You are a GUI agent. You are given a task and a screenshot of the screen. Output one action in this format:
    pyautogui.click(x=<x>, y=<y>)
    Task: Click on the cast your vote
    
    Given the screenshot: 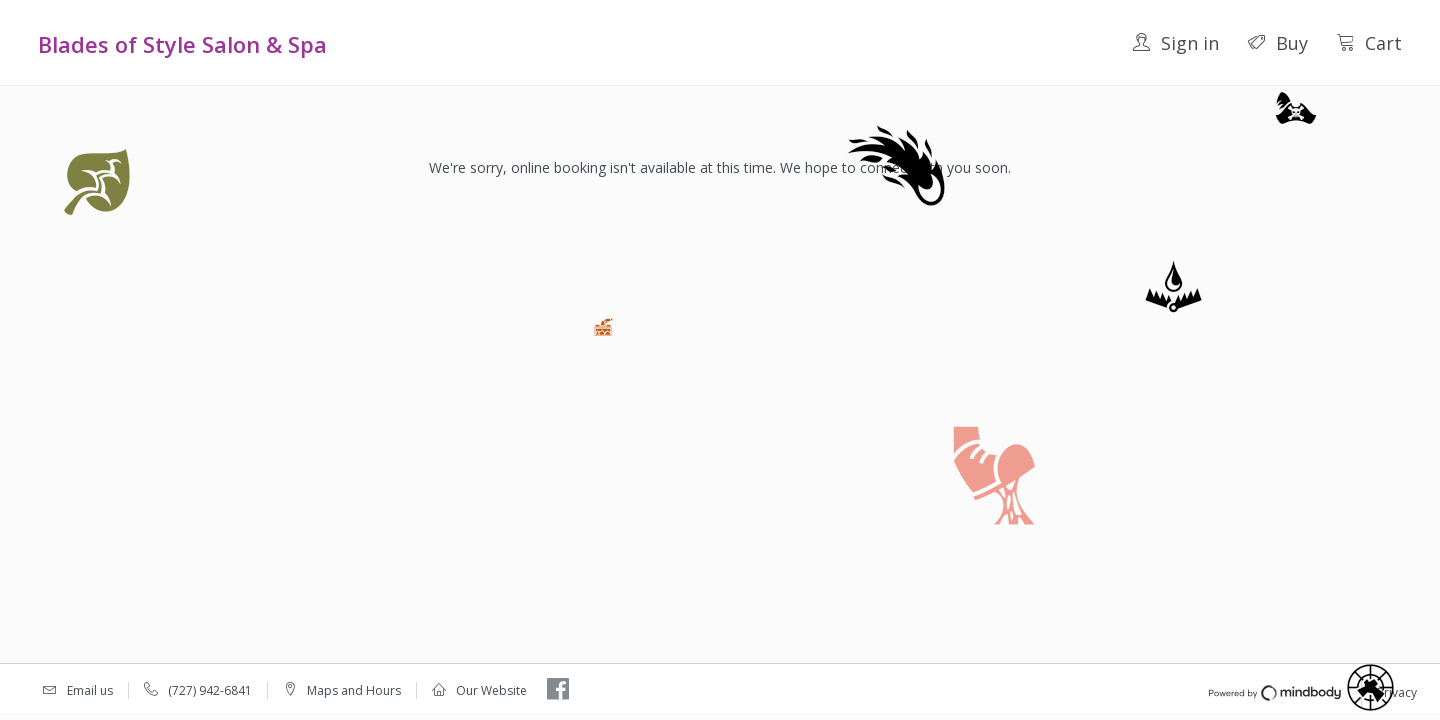 What is the action you would take?
    pyautogui.click(x=603, y=327)
    